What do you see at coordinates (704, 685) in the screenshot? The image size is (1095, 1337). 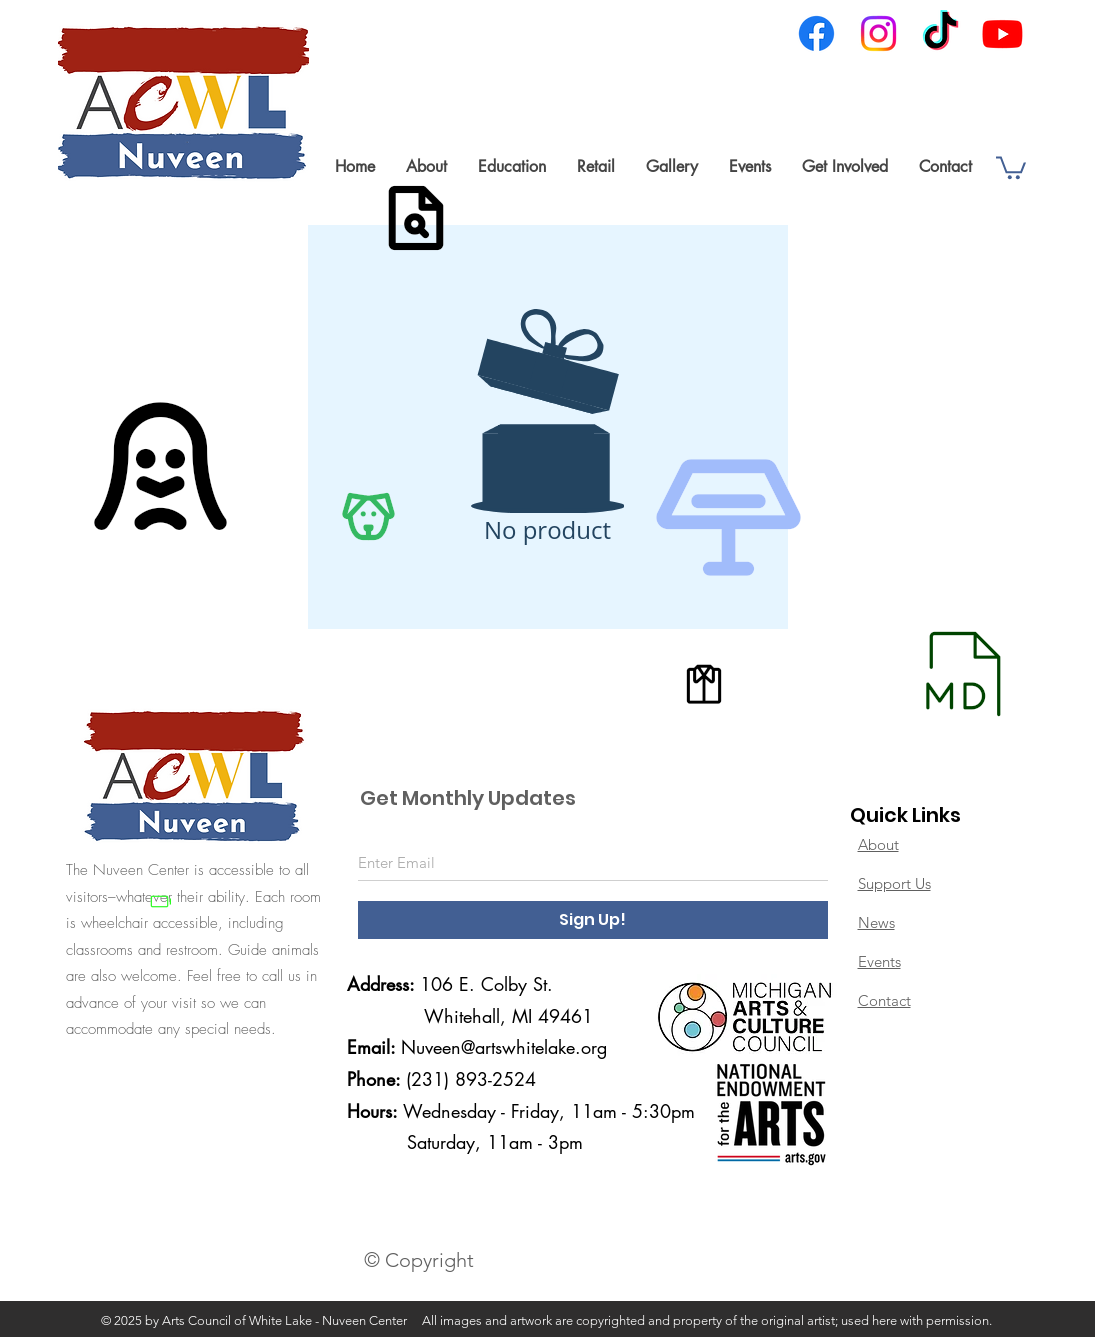 I see `view clothing or apparel items` at bounding box center [704, 685].